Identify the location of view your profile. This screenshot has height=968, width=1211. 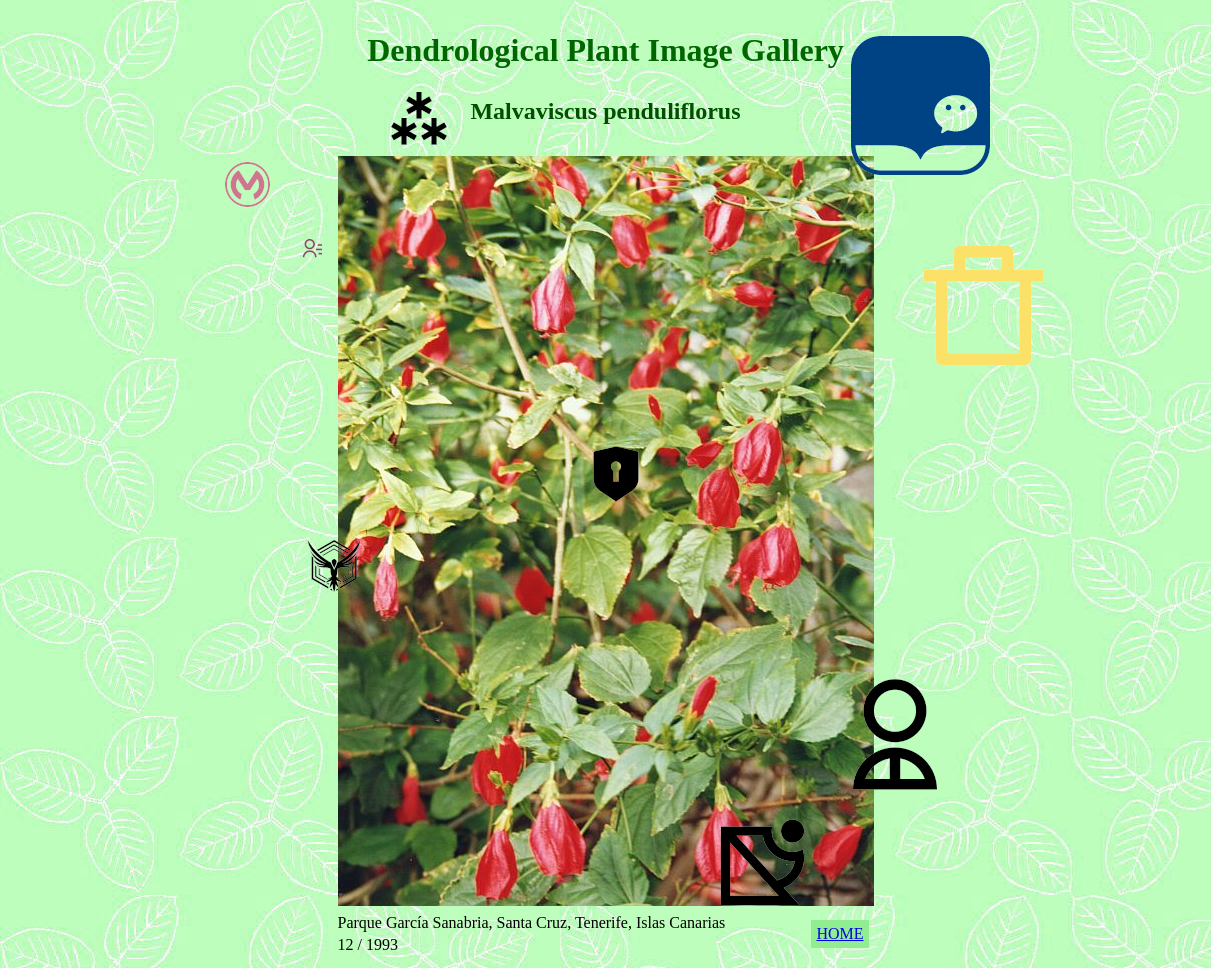
(895, 737).